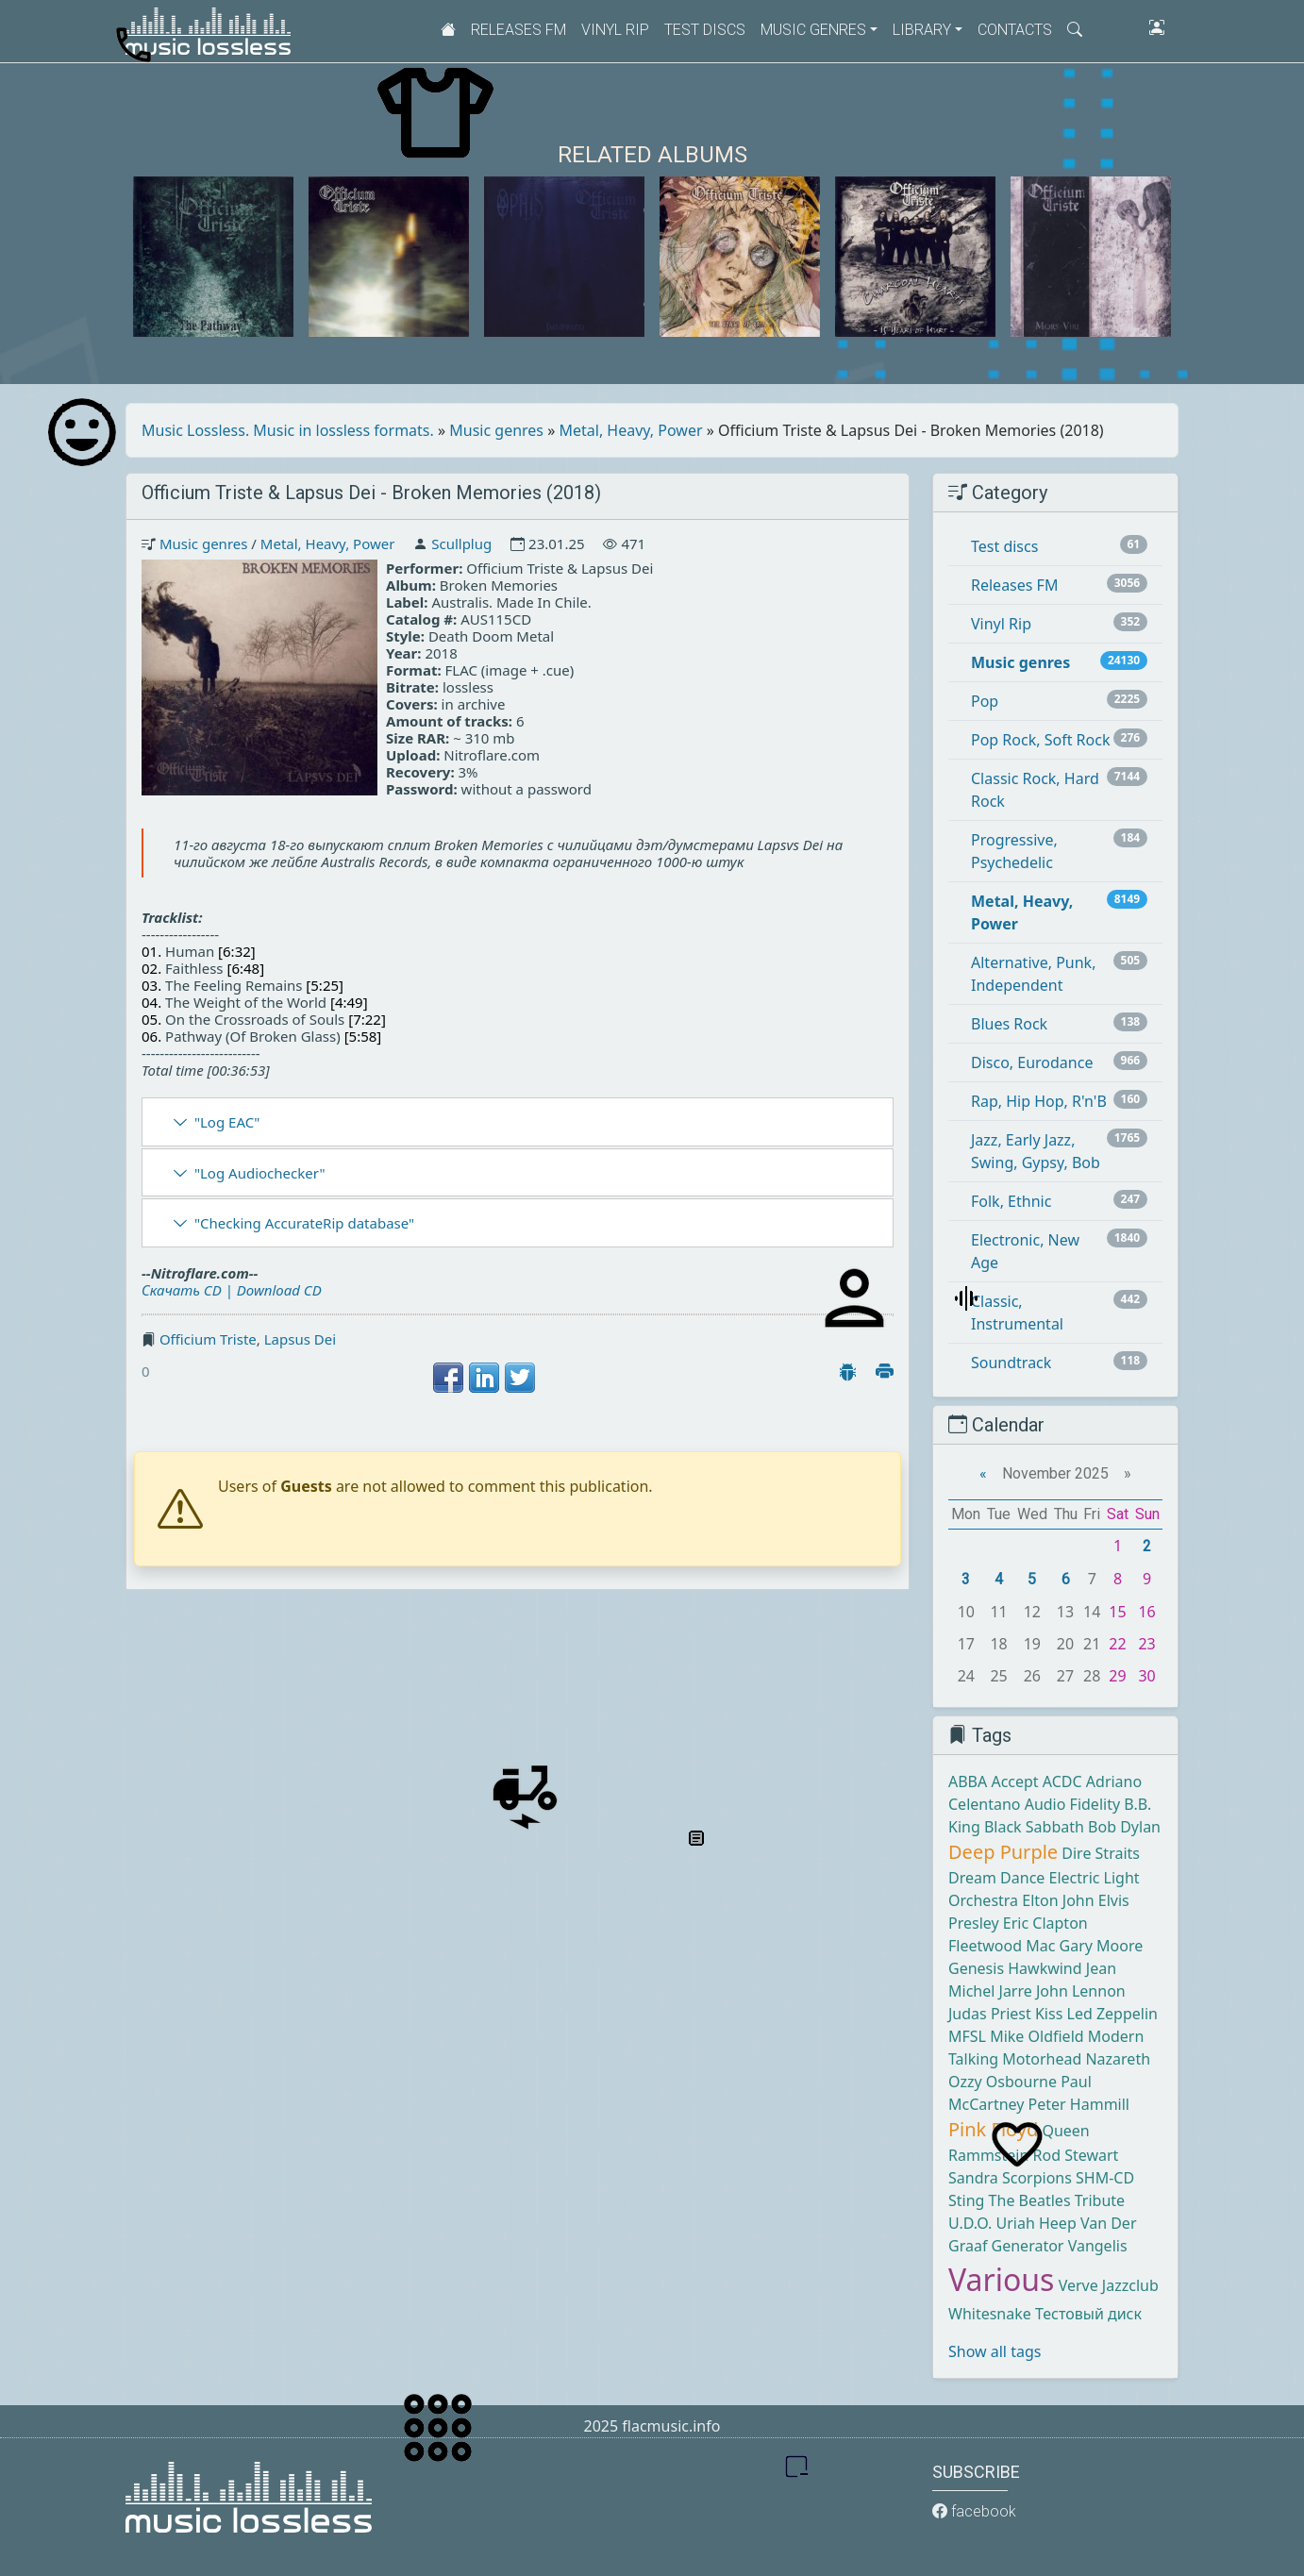 This screenshot has width=1304, height=2576. What do you see at coordinates (696, 1838) in the screenshot?
I see `view article or document` at bounding box center [696, 1838].